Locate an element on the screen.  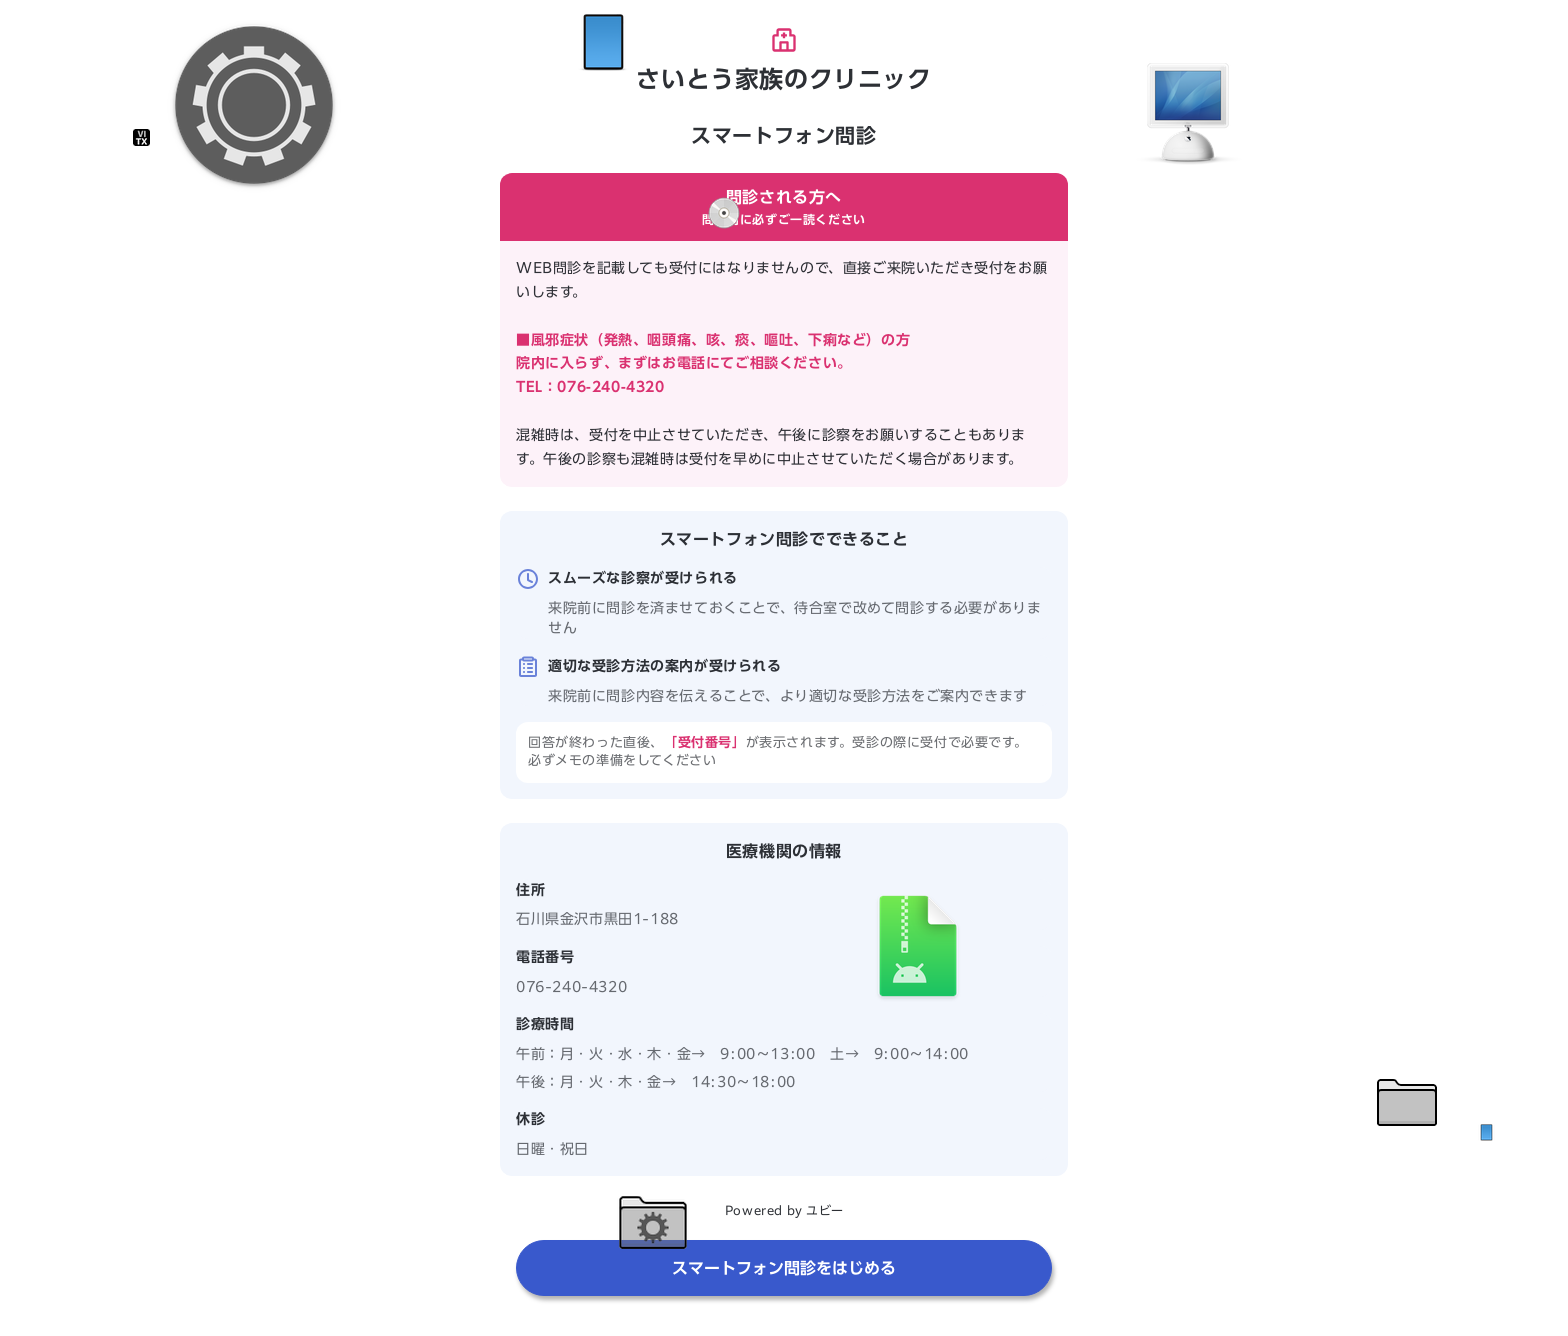
android application package file (APK) is located at coordinates (918, 948).